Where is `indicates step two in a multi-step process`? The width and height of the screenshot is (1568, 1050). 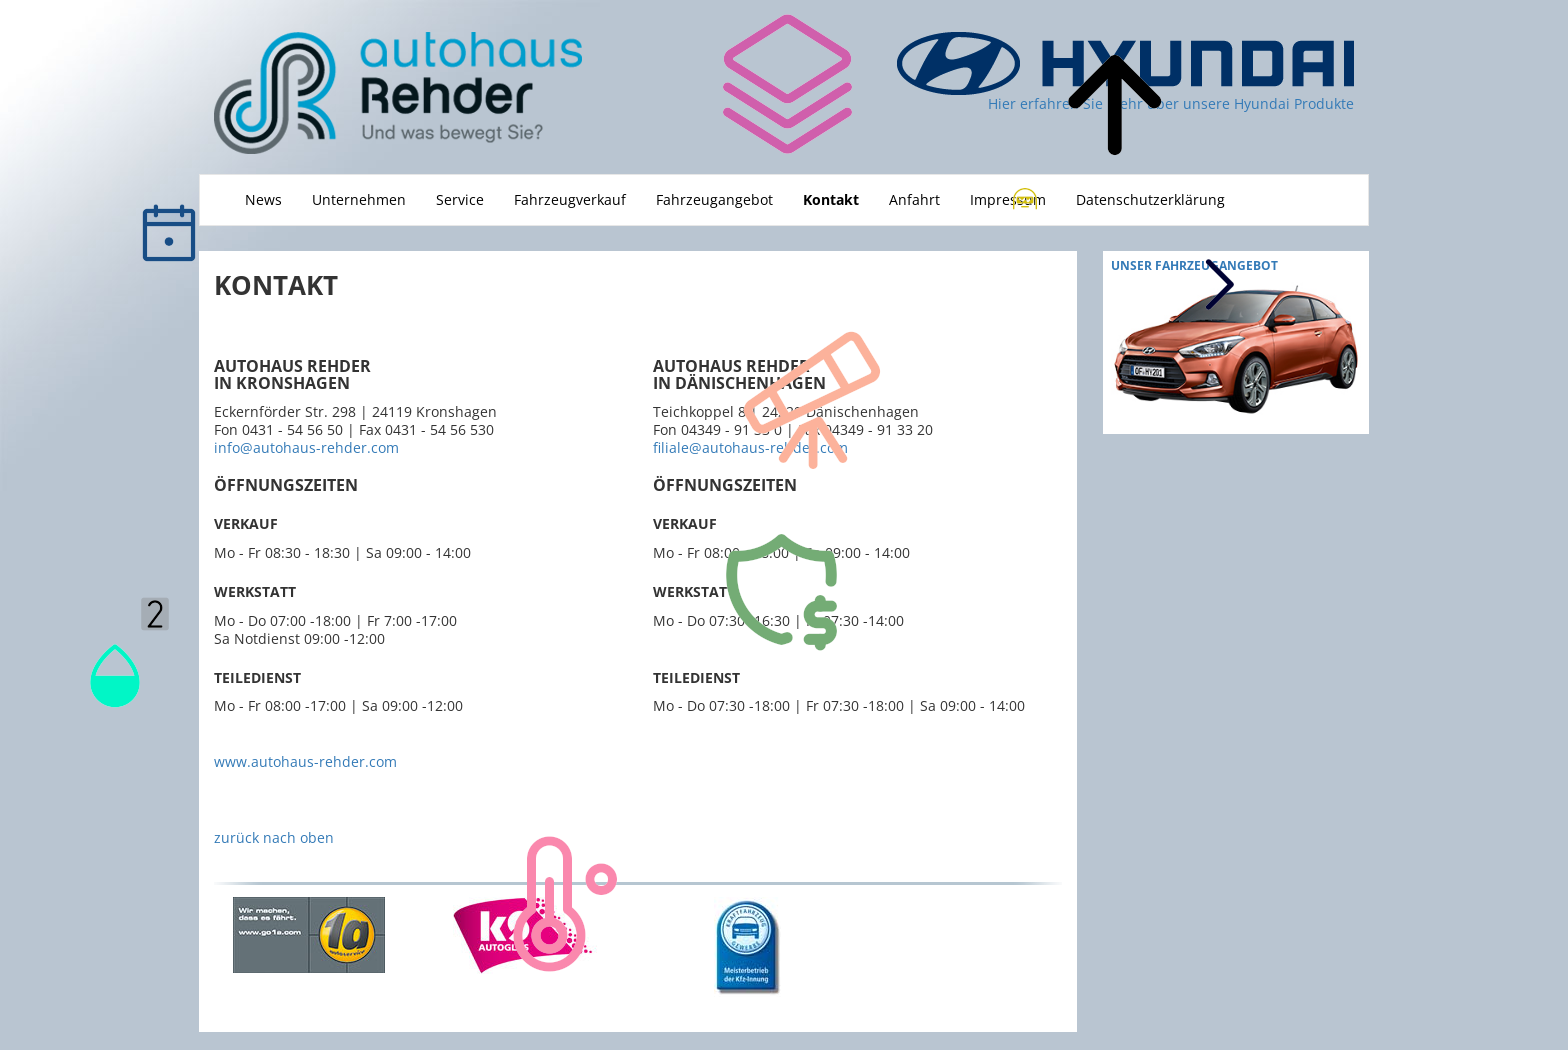
indicates step two in a multi-step process is located at coordinates (155, 614).